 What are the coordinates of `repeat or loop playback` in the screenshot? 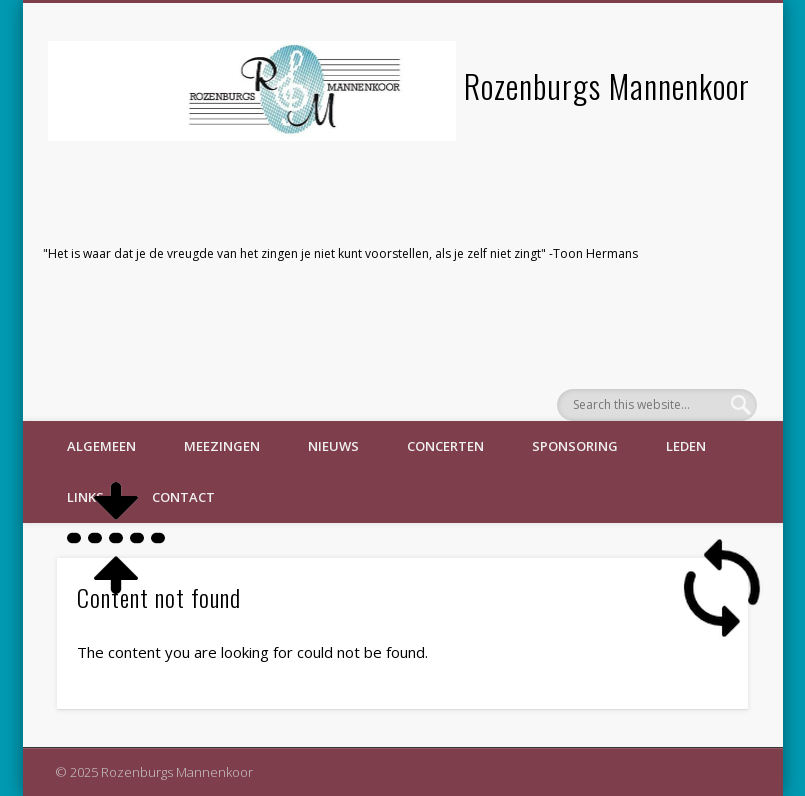 It's located at (722, 588).